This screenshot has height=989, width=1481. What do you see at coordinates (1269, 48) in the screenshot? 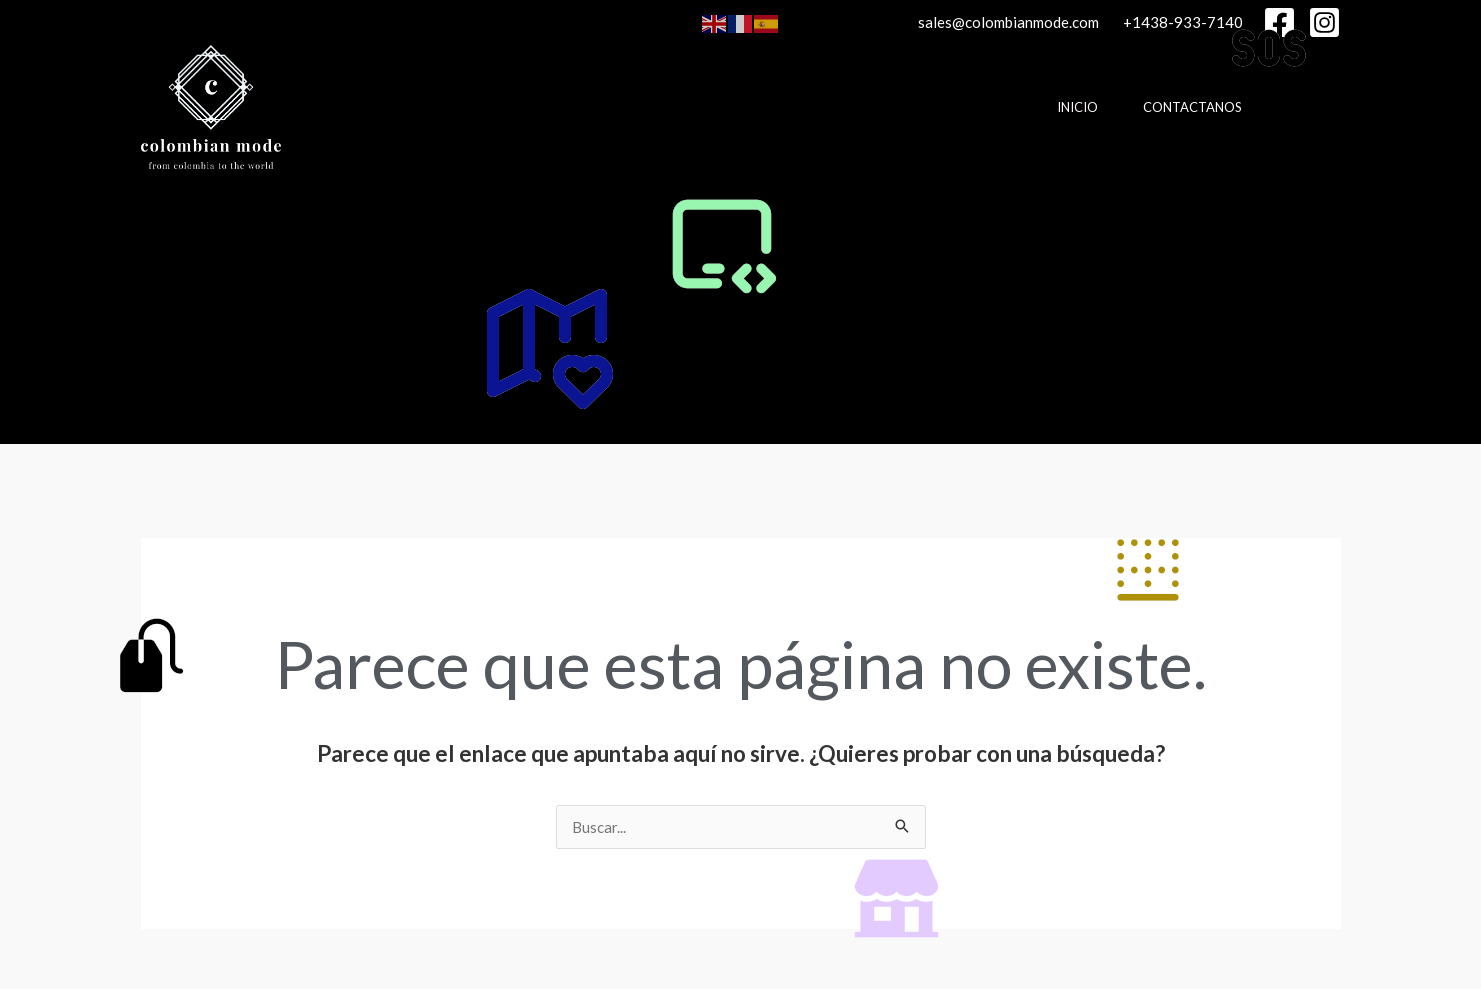
I see `send an emergency distress signal` at bounding box center [1269, 48].